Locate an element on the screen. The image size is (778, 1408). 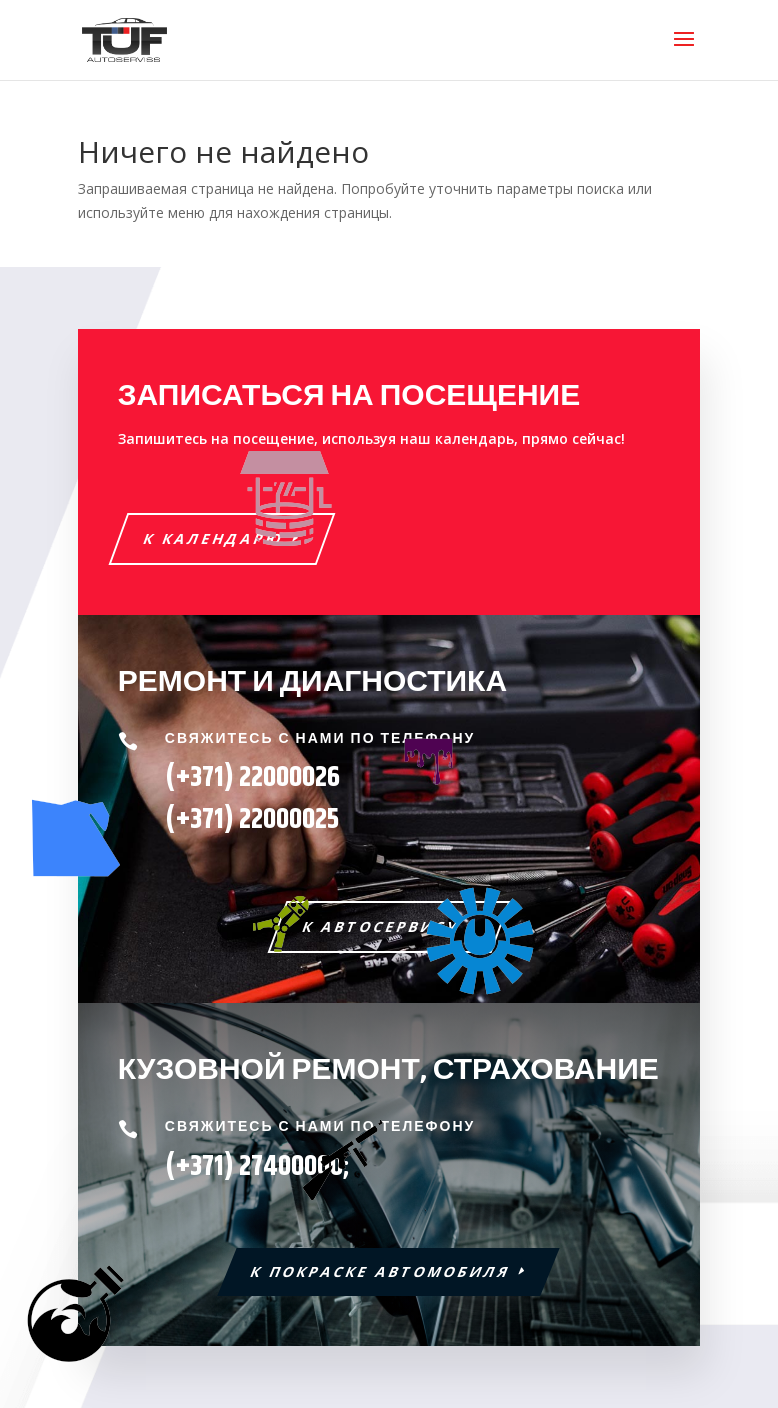
select Egypt as your region or country is located at coordinates (76, 838).